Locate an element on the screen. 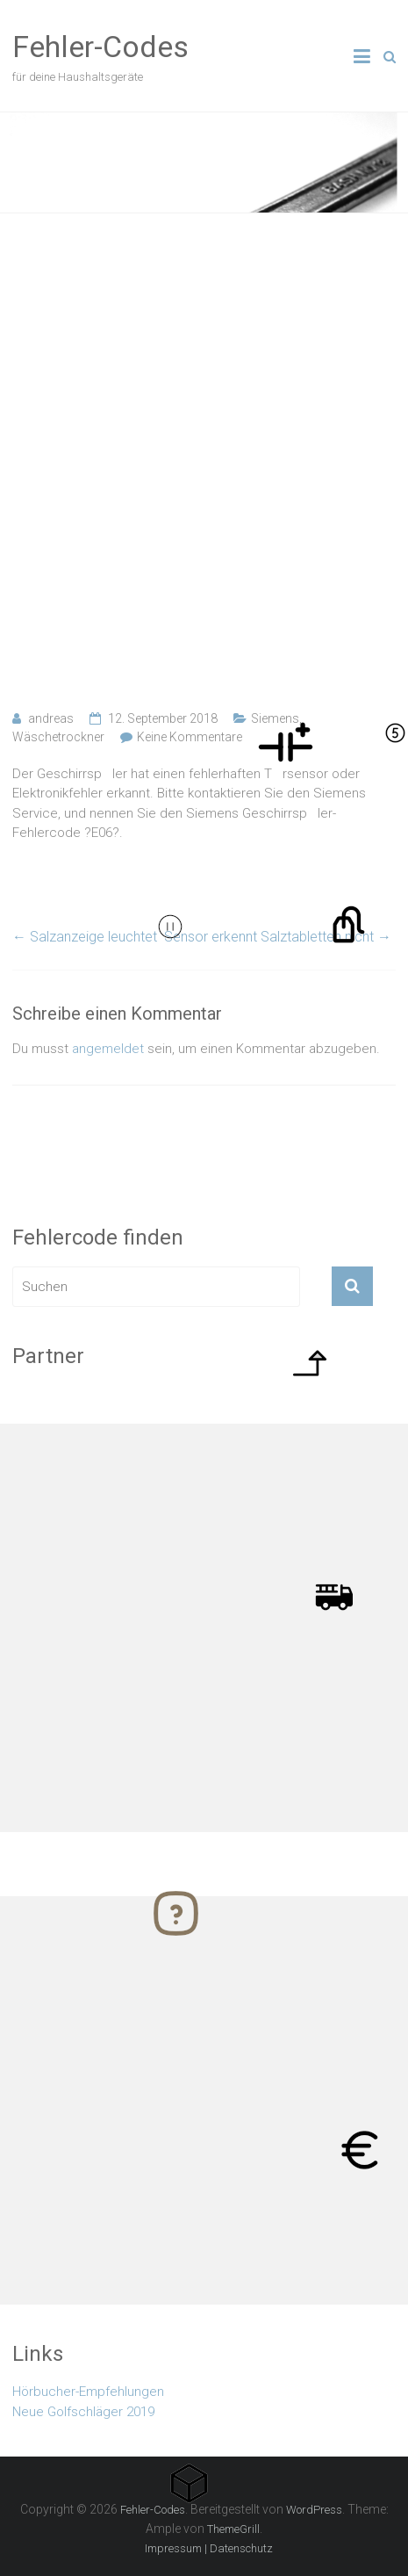 The width and height of the screenshot is (408, 2576). view 3D model or object is located at coordinates (189, 2483).